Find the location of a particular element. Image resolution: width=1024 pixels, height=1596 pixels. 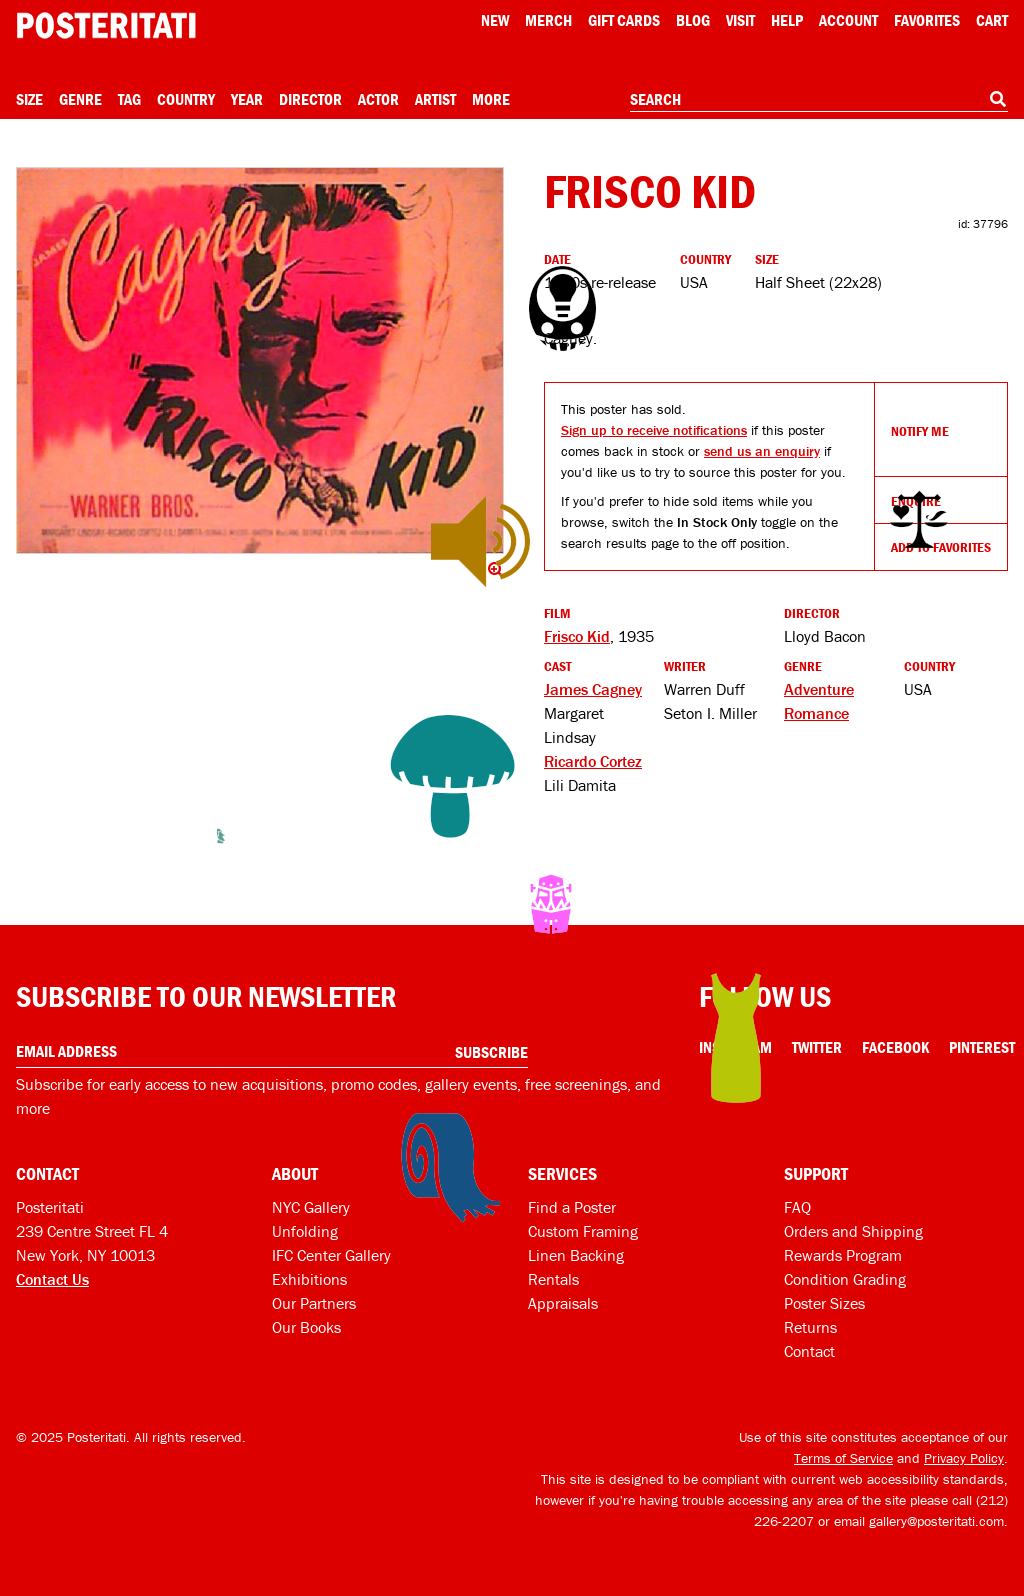

balance between love and nature is located at coordinates (919, 519).